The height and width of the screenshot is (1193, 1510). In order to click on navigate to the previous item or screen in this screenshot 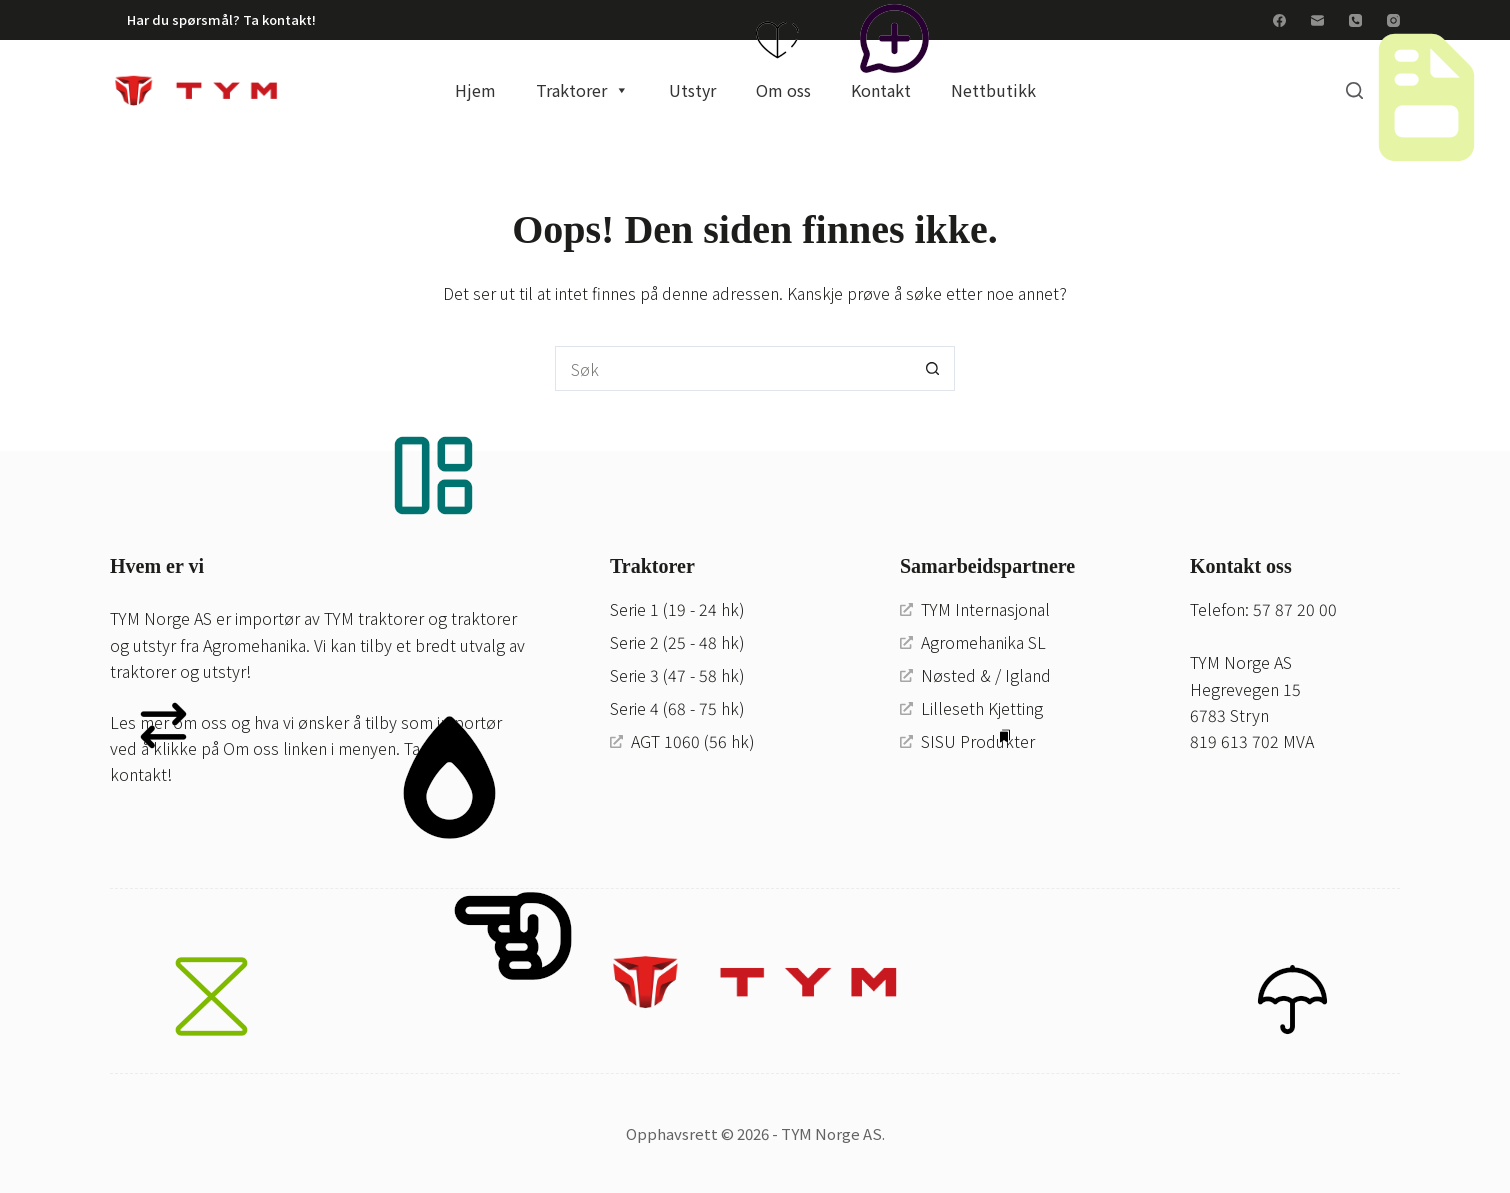, I will do `click(513, 936)`.